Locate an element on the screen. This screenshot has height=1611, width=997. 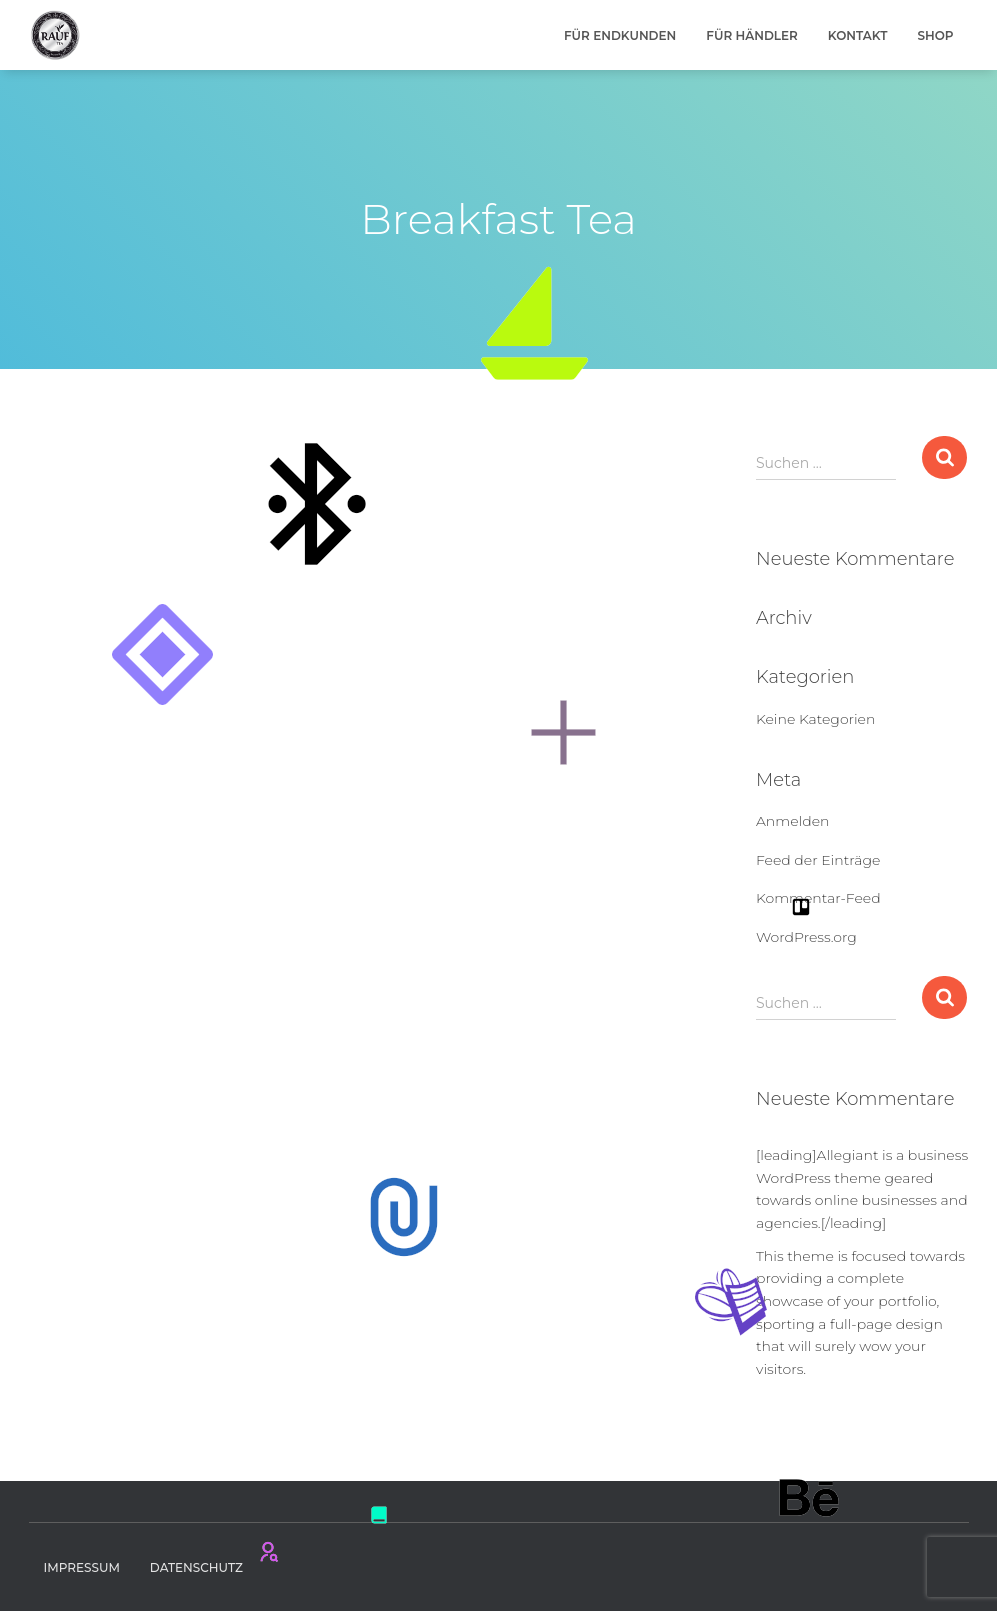
search for a user or contact is located at coordinates (268, 1552).